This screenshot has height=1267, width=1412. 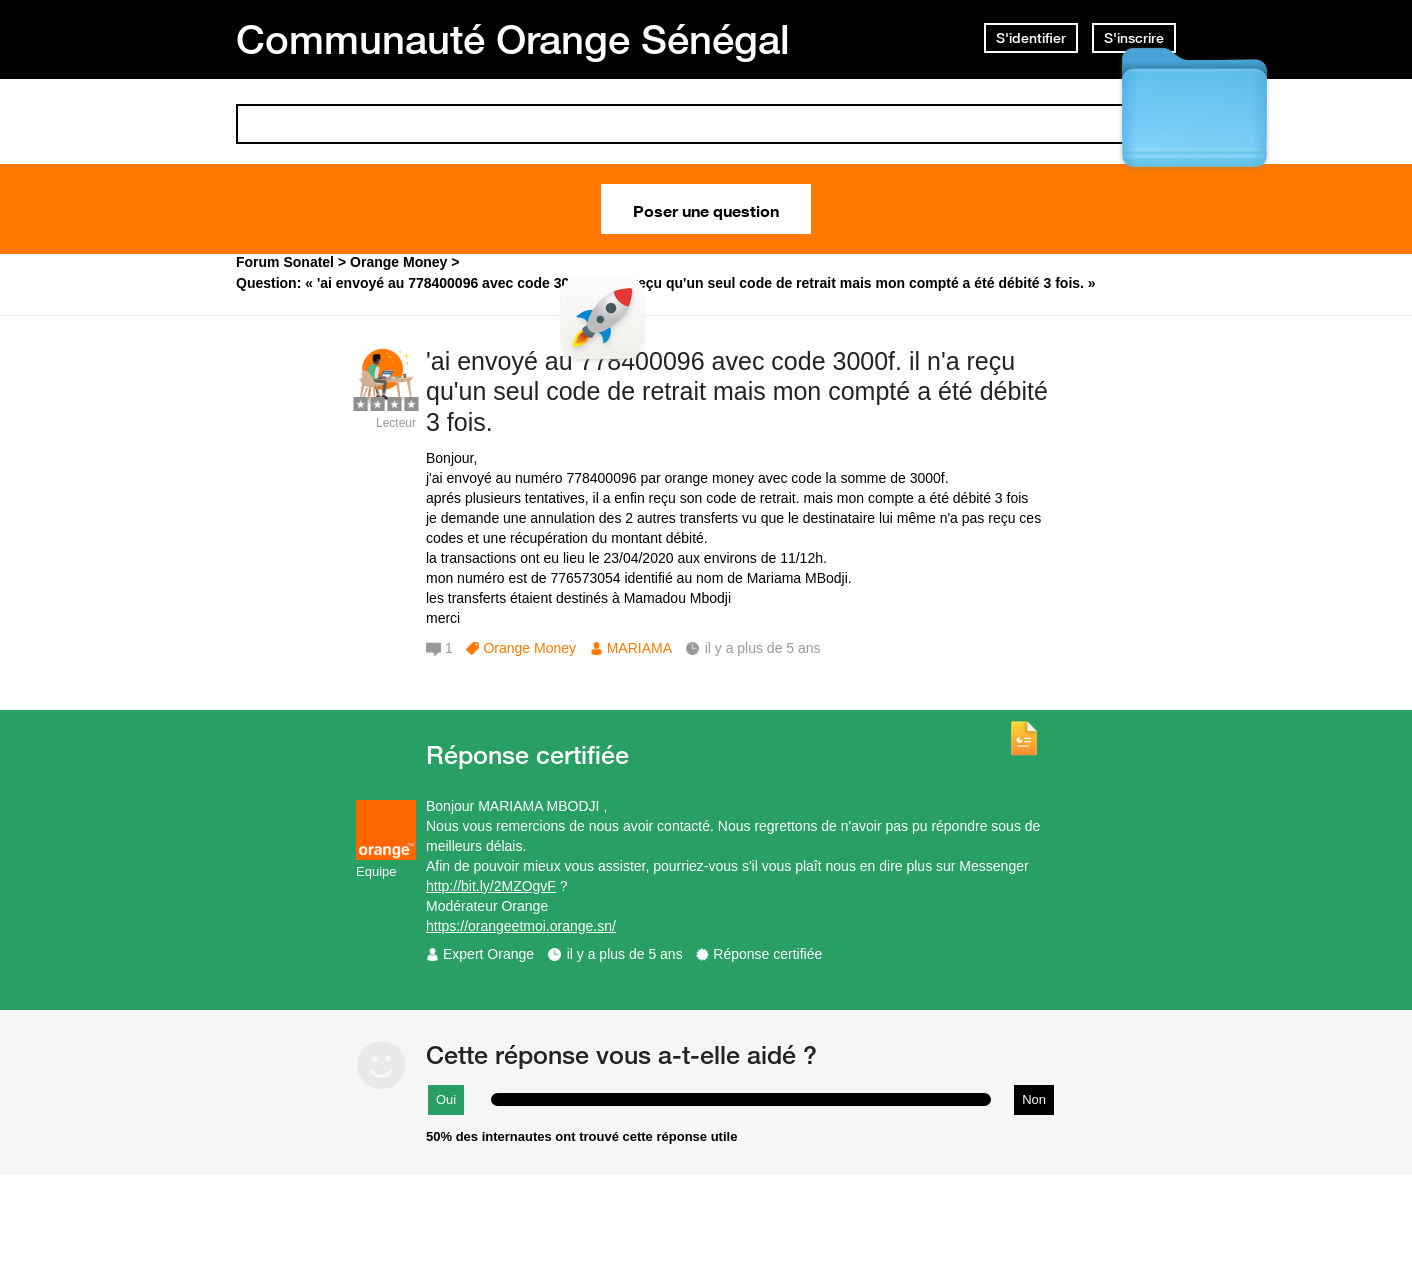 I want to click on open a presentation file, so click(x=1024, y=739).